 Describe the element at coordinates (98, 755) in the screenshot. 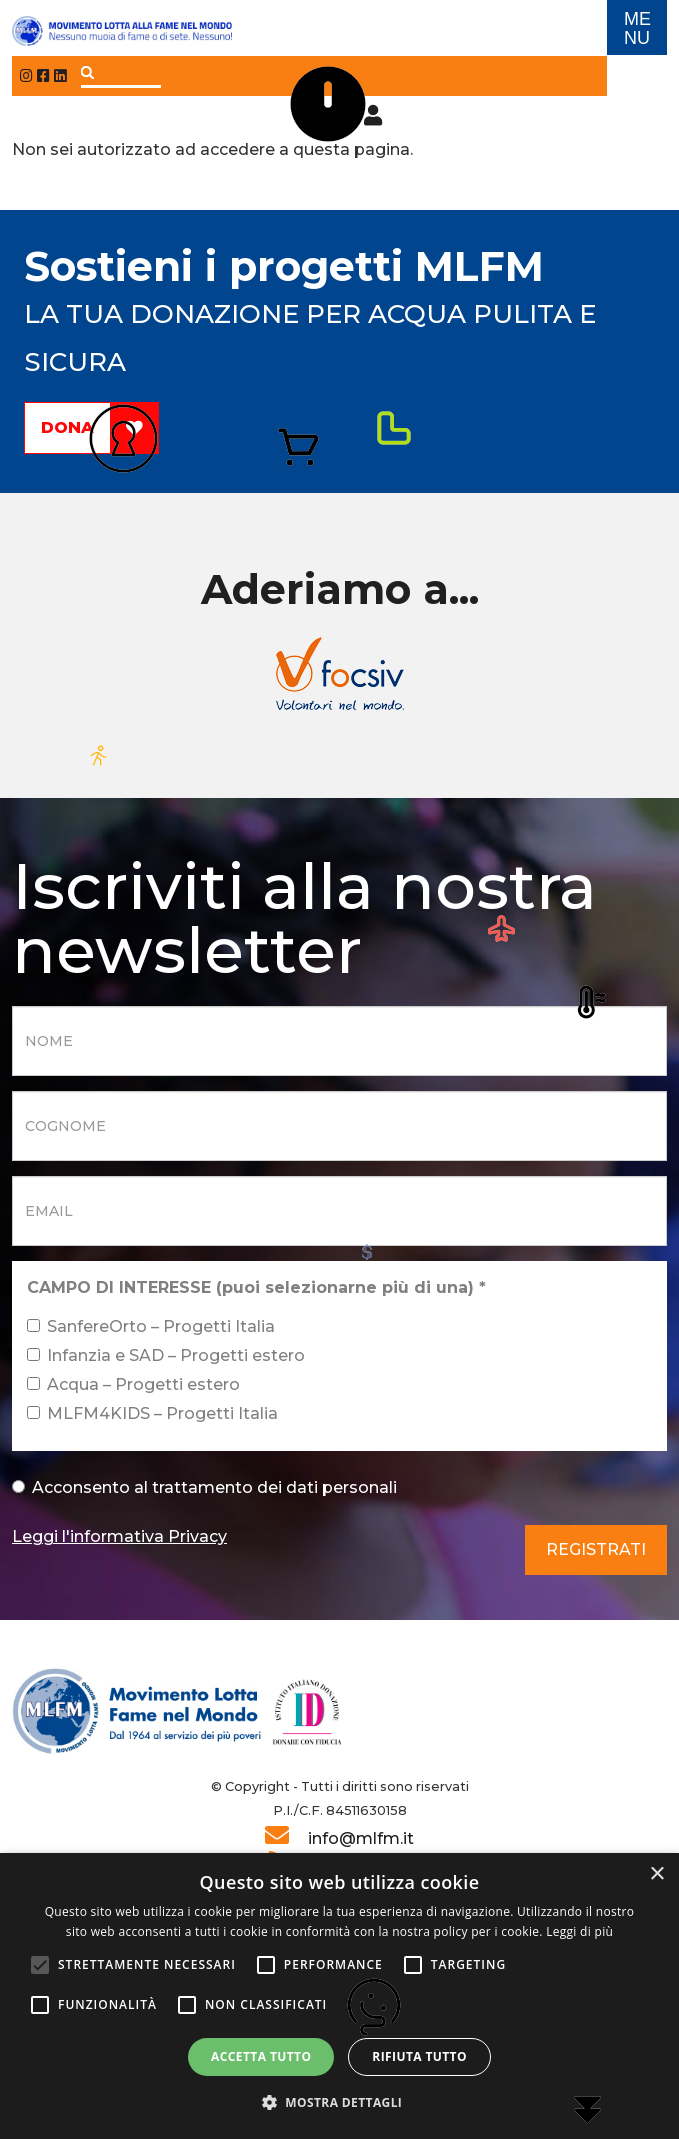

I see `walking directions or pedestrian navigation mode` at that location.